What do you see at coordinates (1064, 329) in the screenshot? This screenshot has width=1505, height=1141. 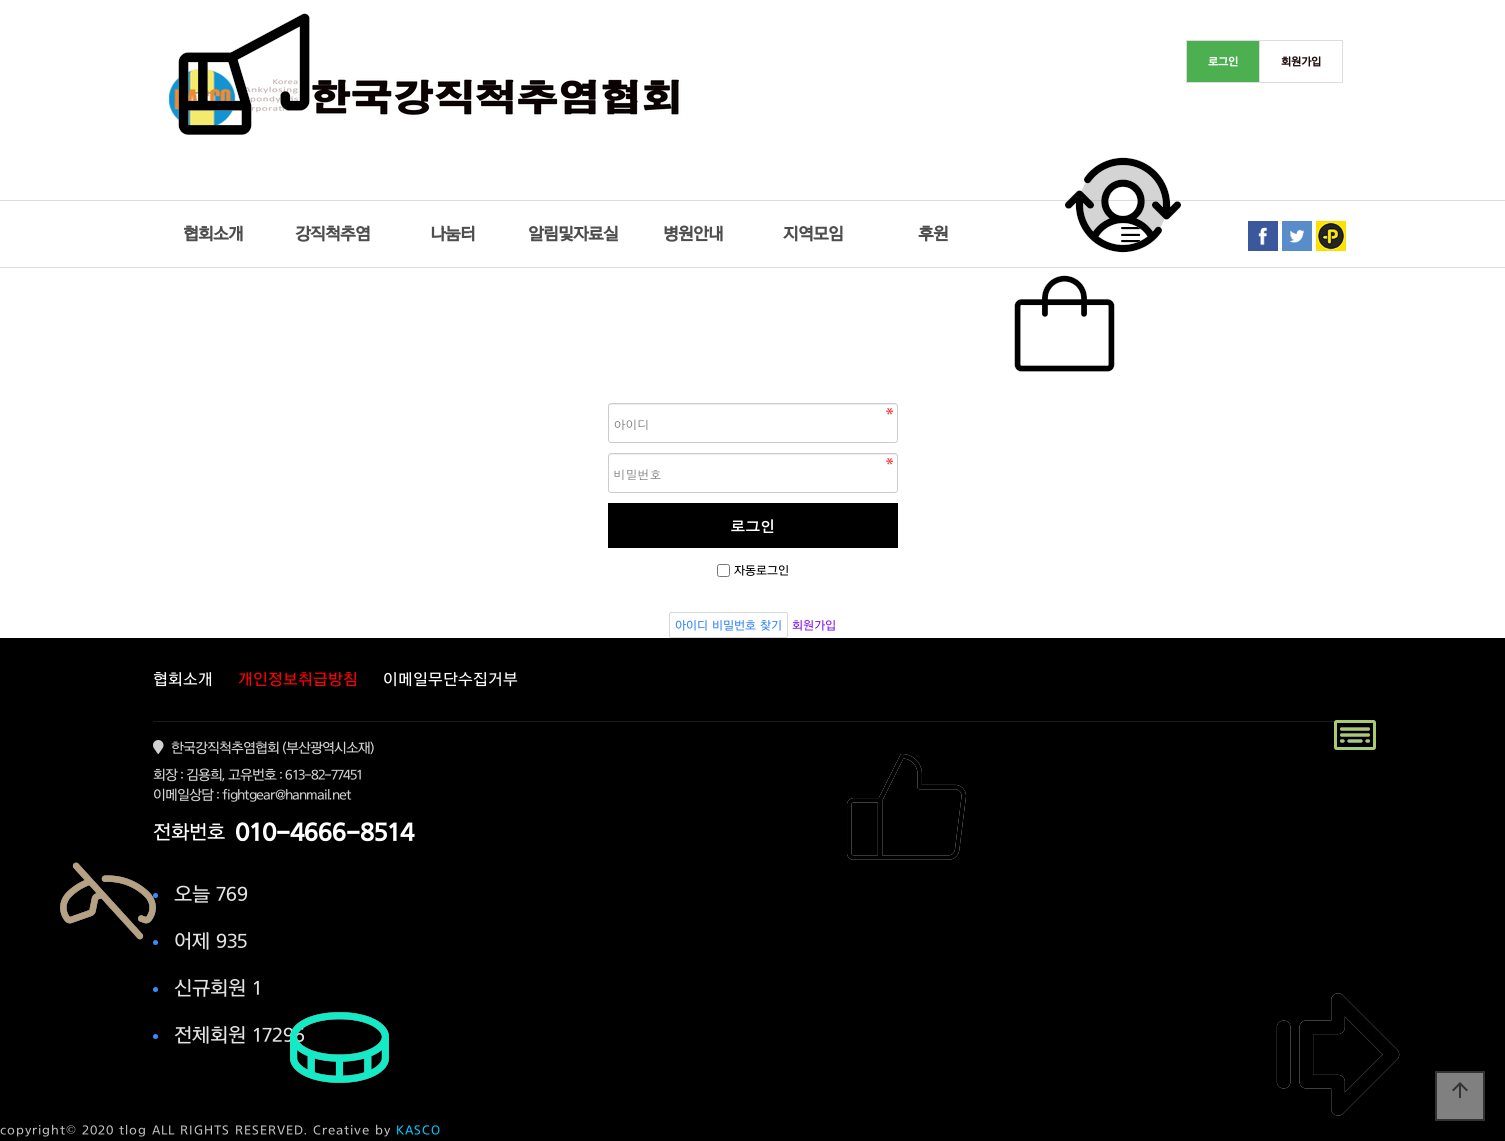 I see `view your shopping bag` at bounding box center [1064, 329].